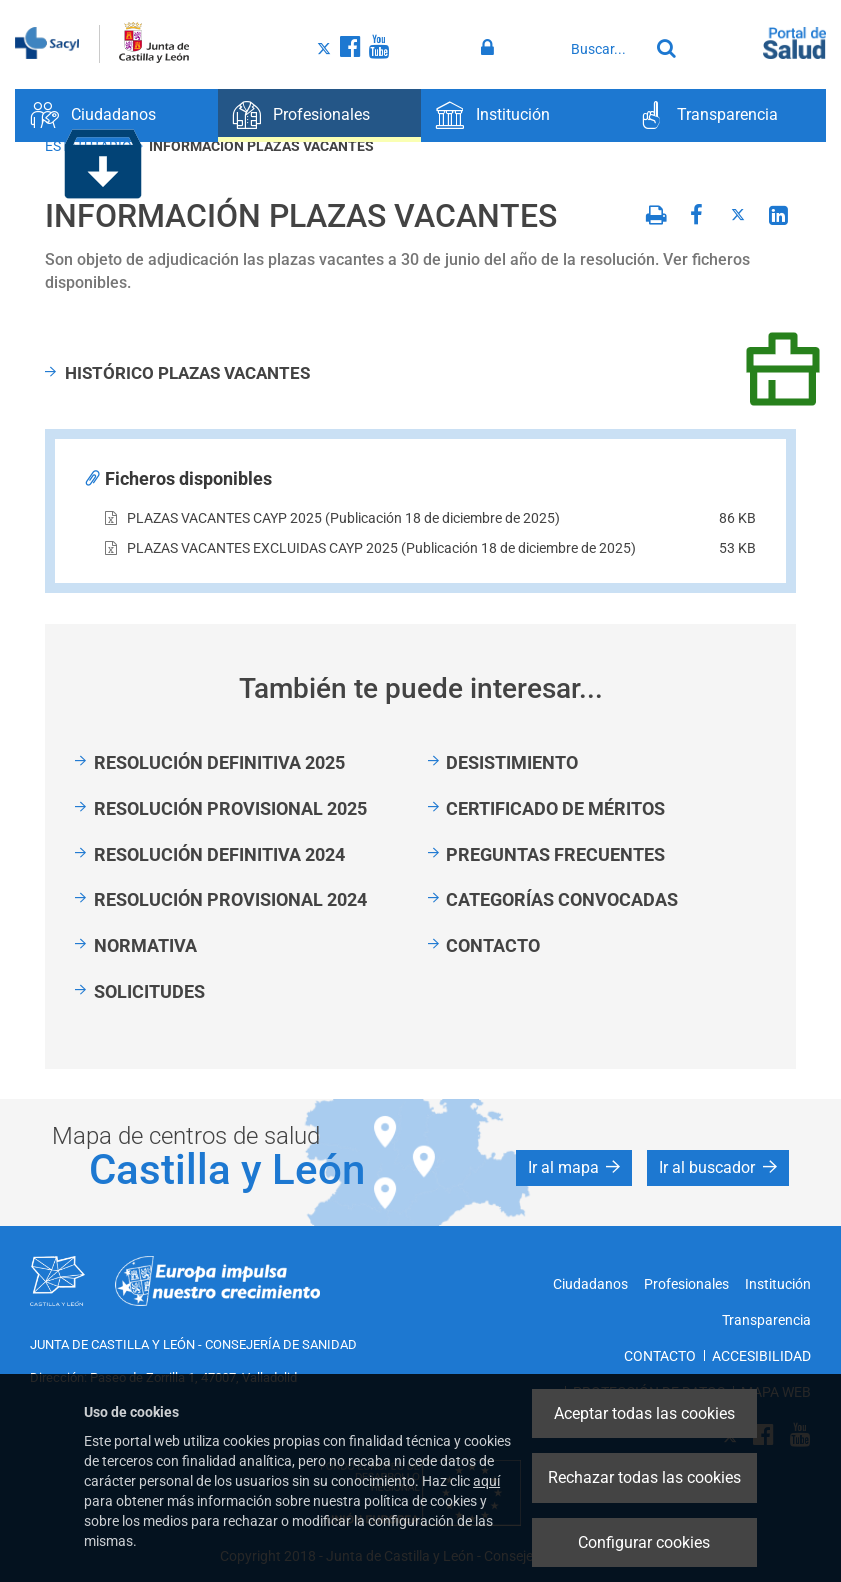  What do you see at coordinates (103, 164) in the screenshot?
I see `archive selected messages to inbox storage` at bounding box center [103, 164].